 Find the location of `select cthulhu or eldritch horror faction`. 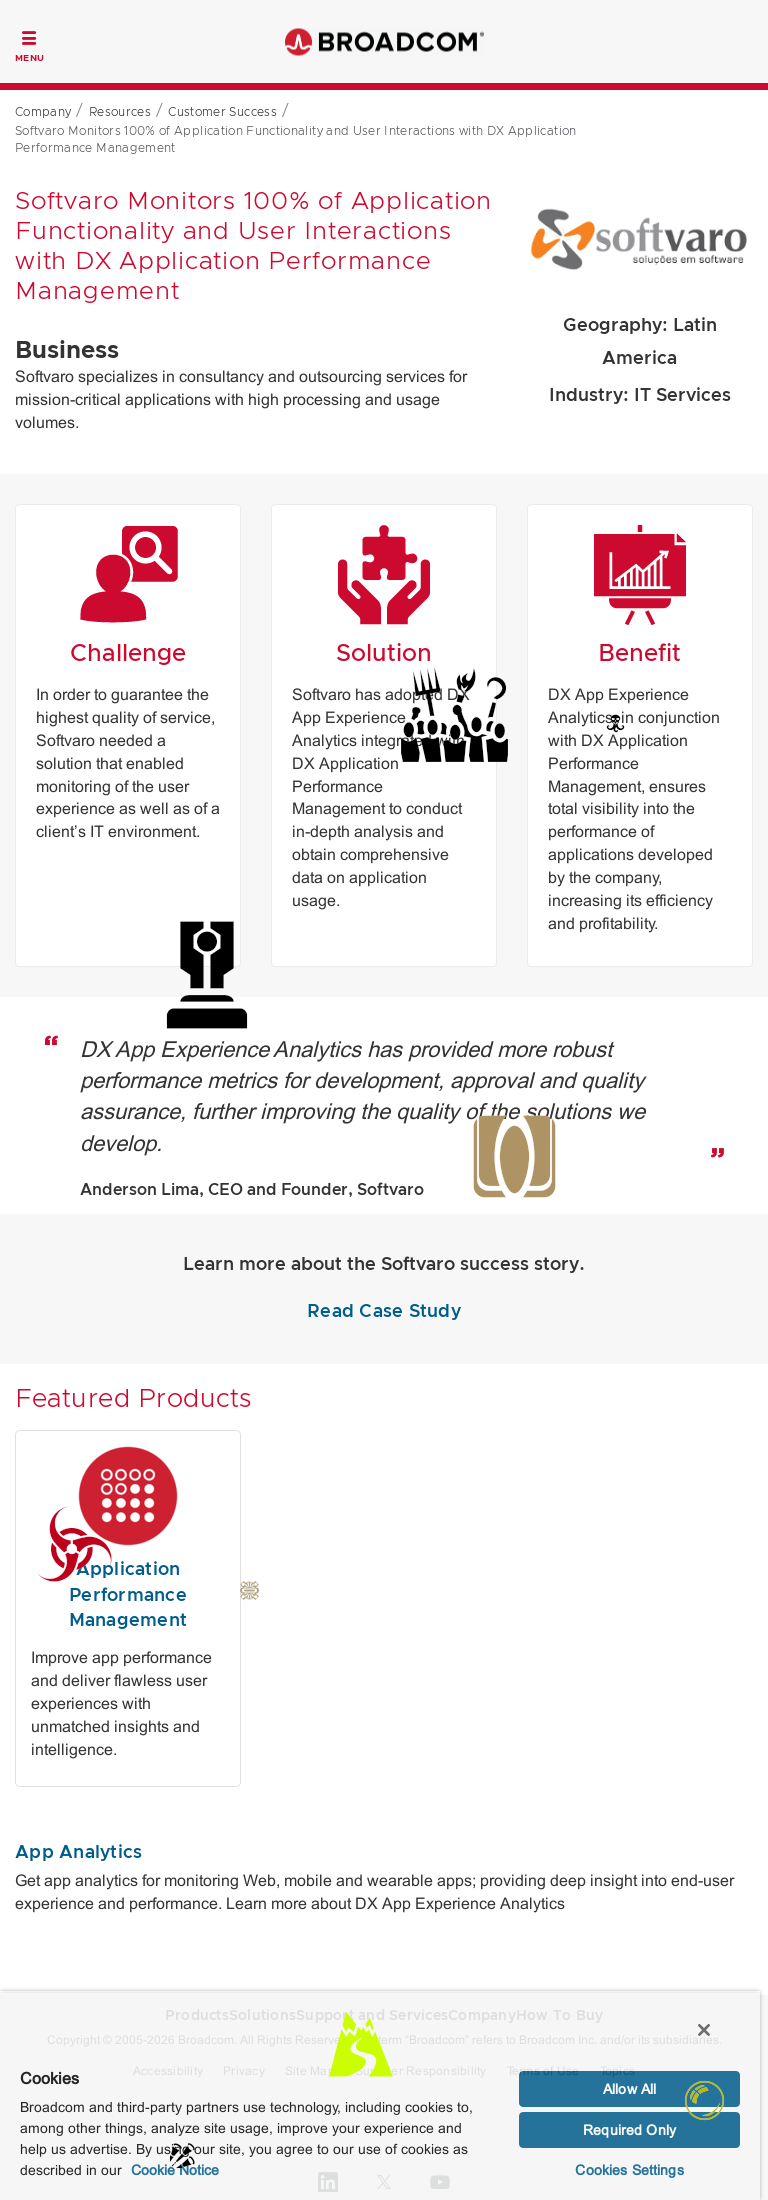

select cthulhu or eldritch horror faction is located at coordinates (615, 723).